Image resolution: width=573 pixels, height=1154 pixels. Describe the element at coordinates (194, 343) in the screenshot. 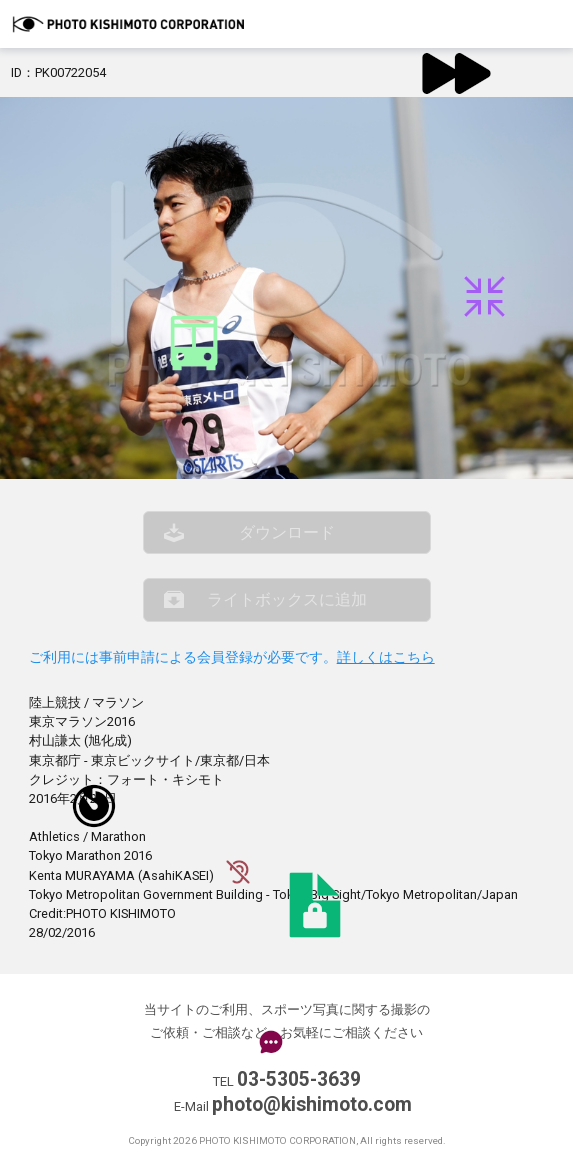

I see `view public transit options` at that location.